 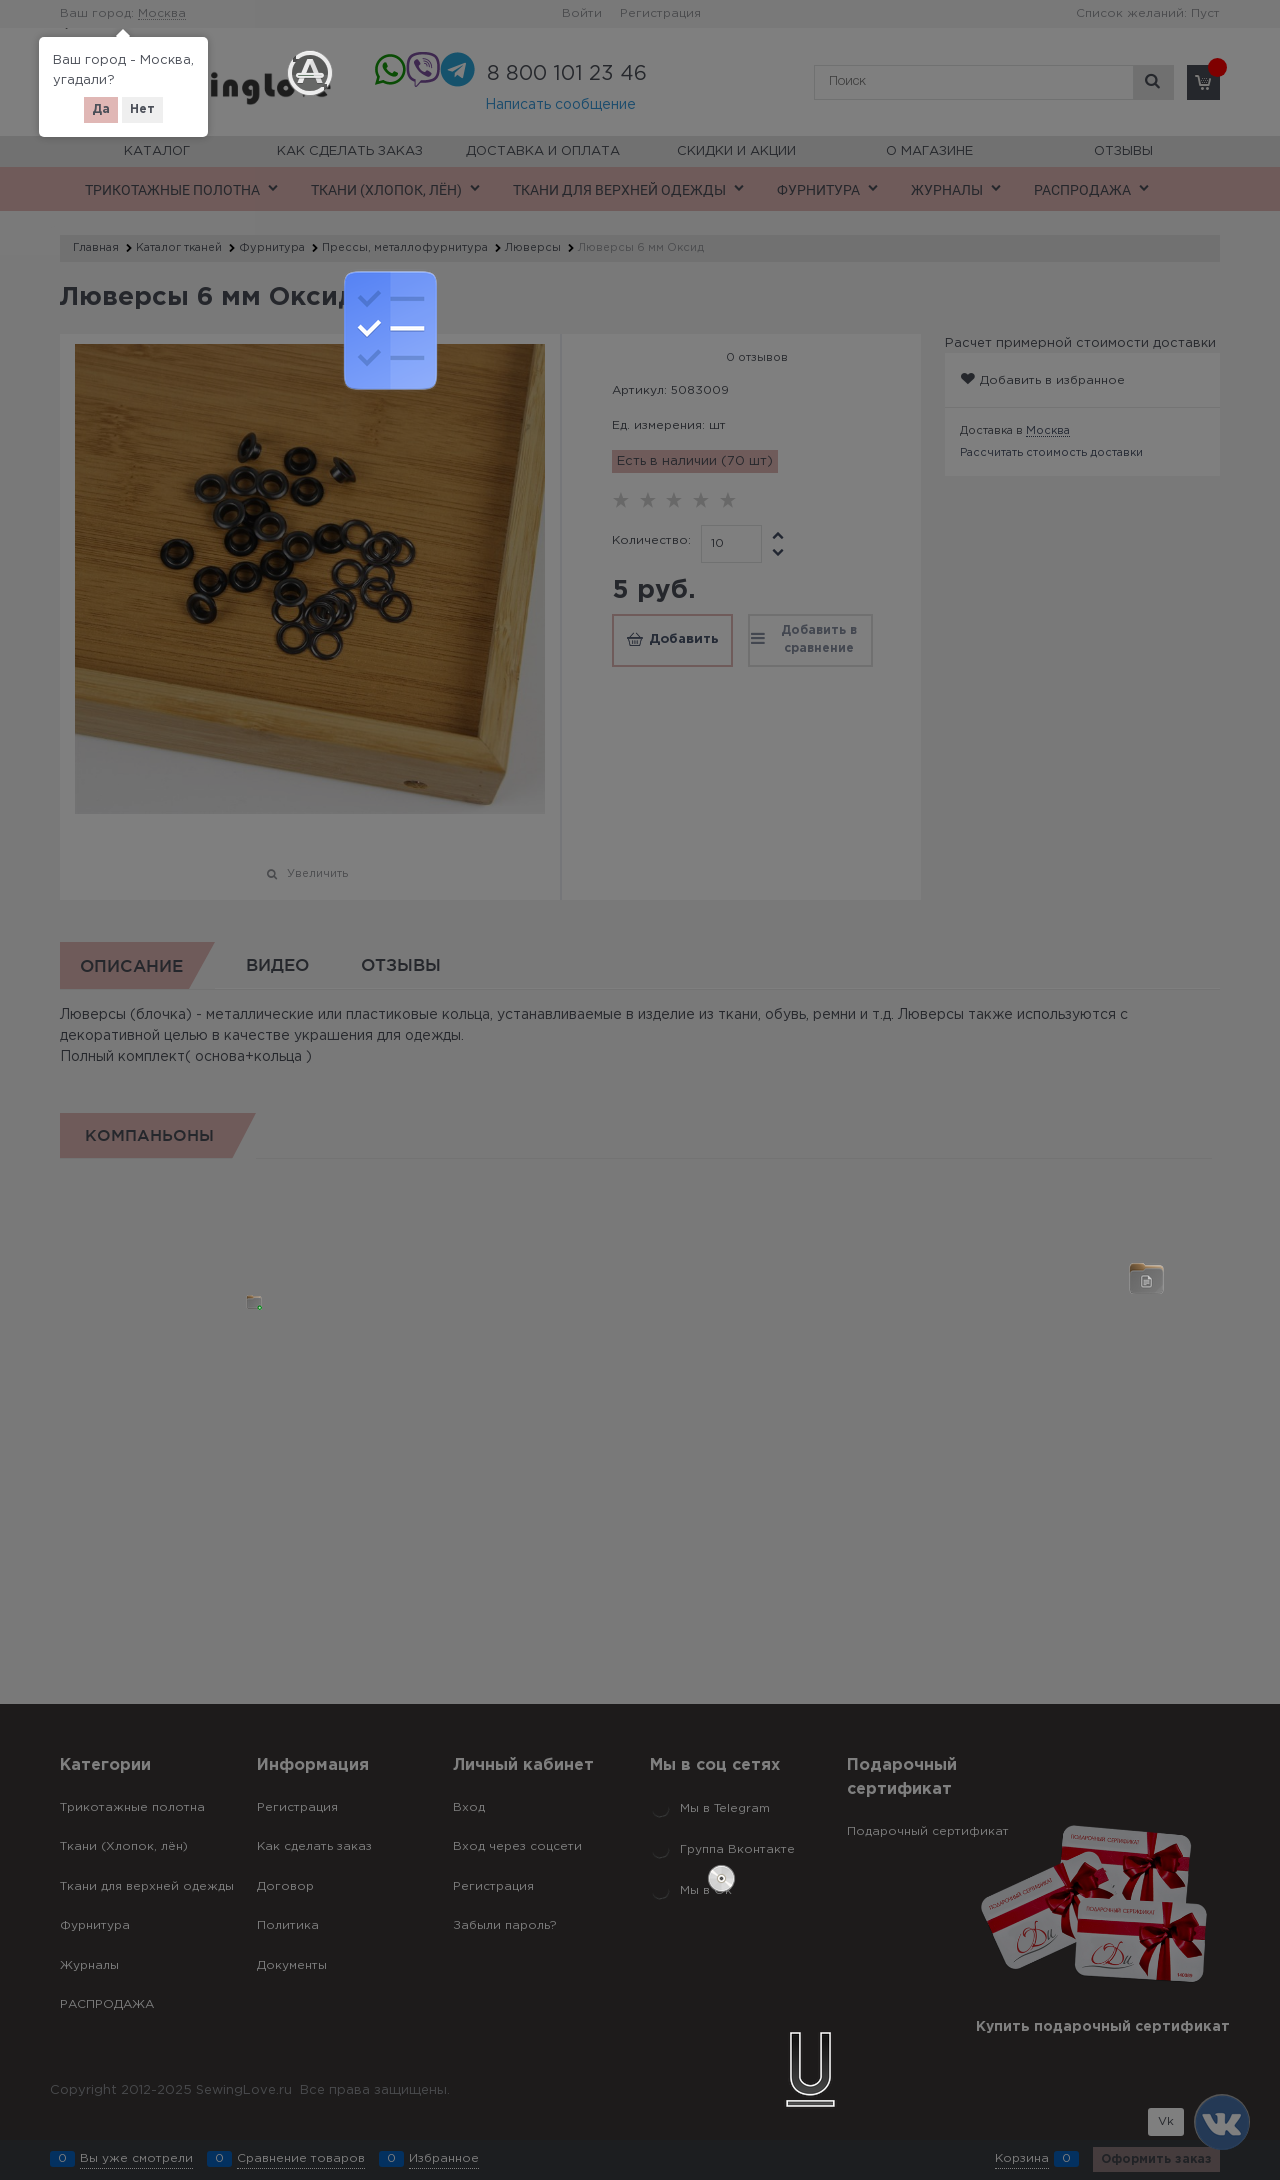 What do you see at coordinates (310, 73) in the screenshot?
I see `open the software updater application` at bounding box center [310, 73].